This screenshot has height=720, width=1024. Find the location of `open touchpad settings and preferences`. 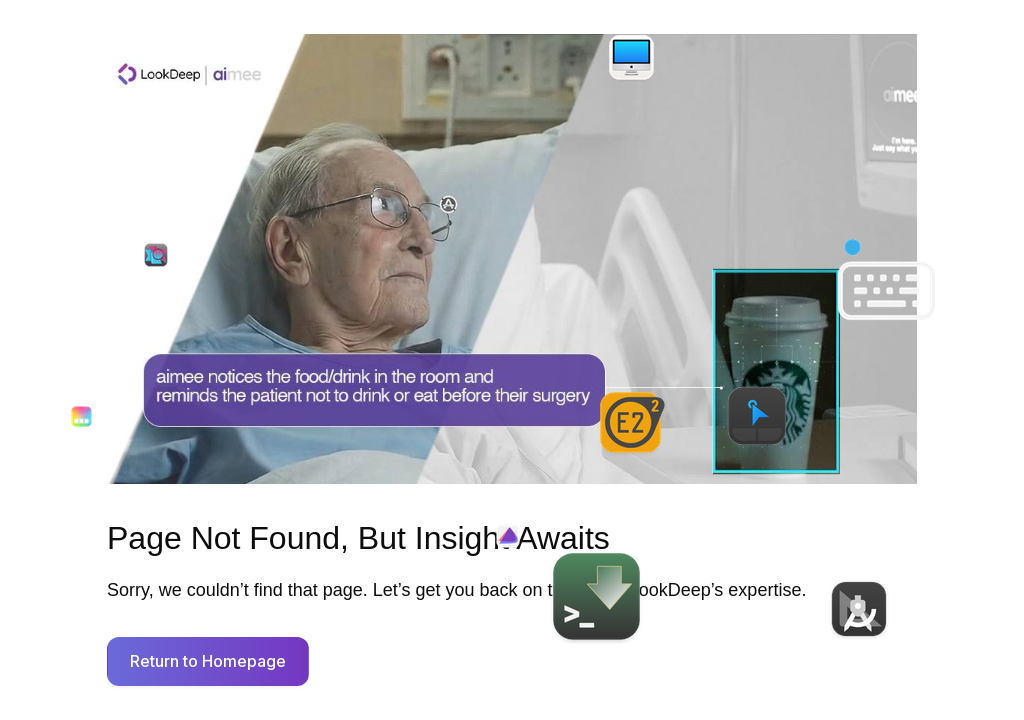

open touchpad settings and preferences is located at coordinates (757, 417).